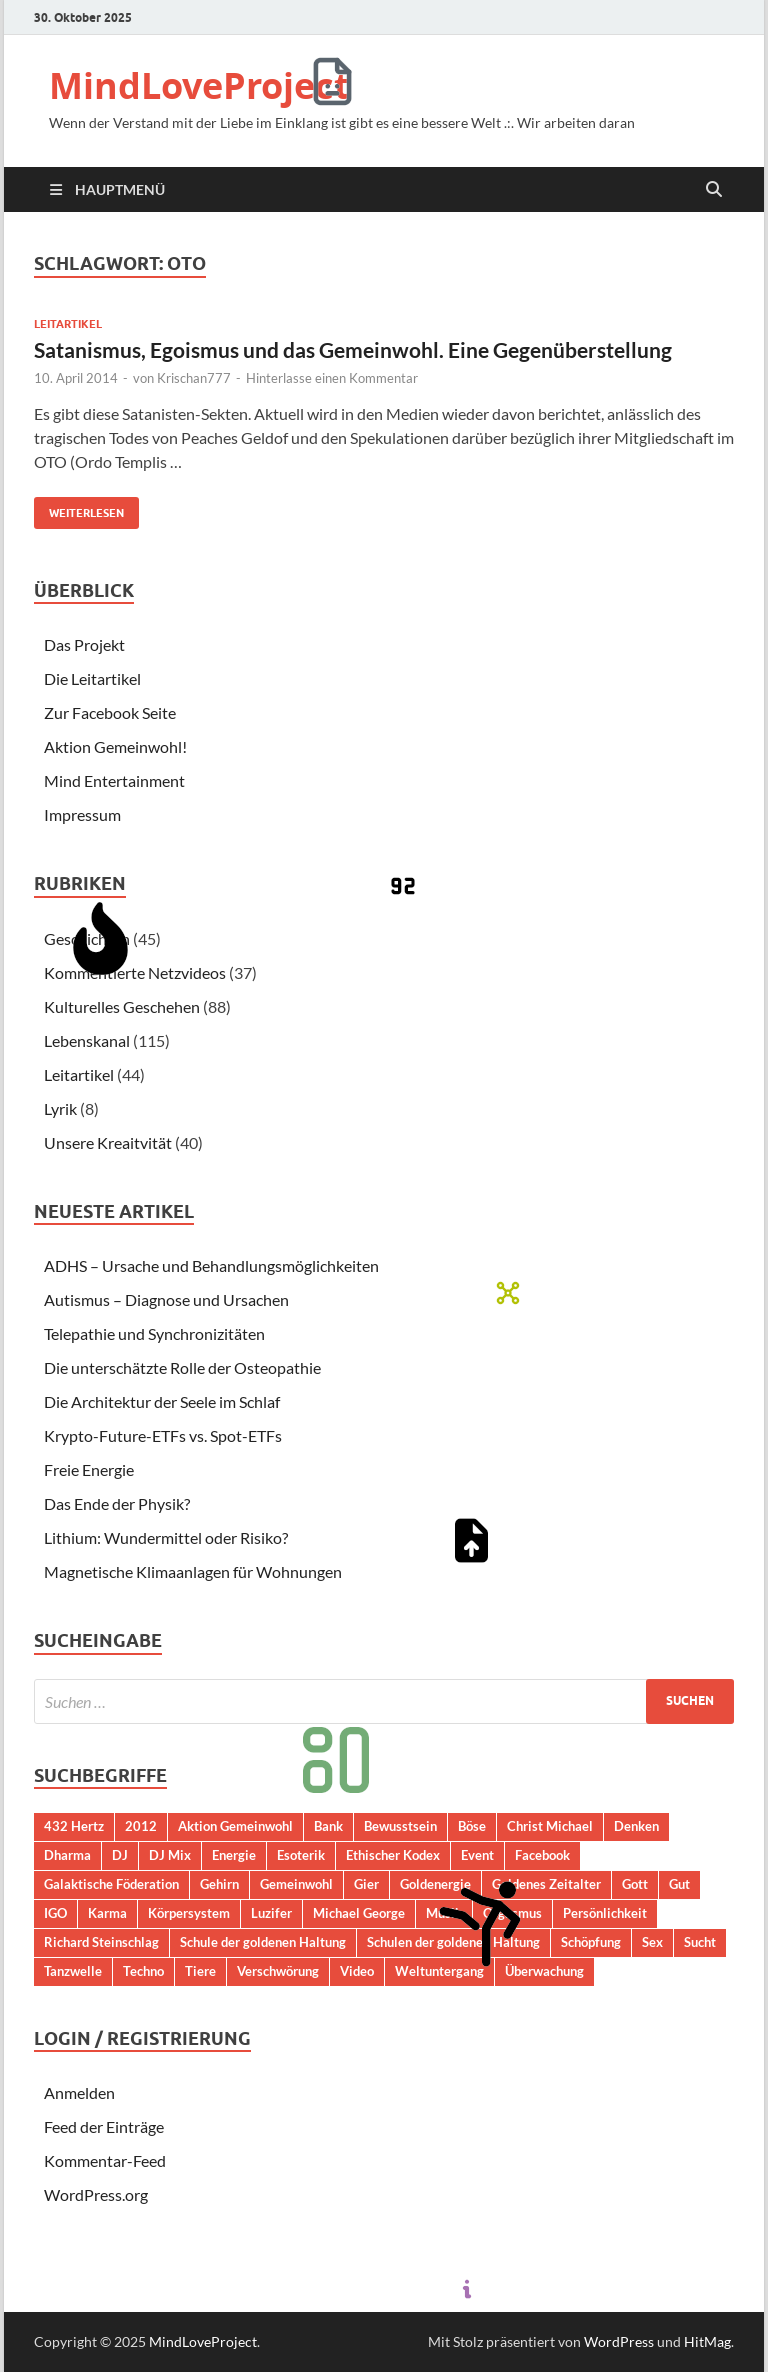  Describe the element at coordinates (403, 886) in the screenshot. I see `displays the number 92 as a badge or counter` at that location.